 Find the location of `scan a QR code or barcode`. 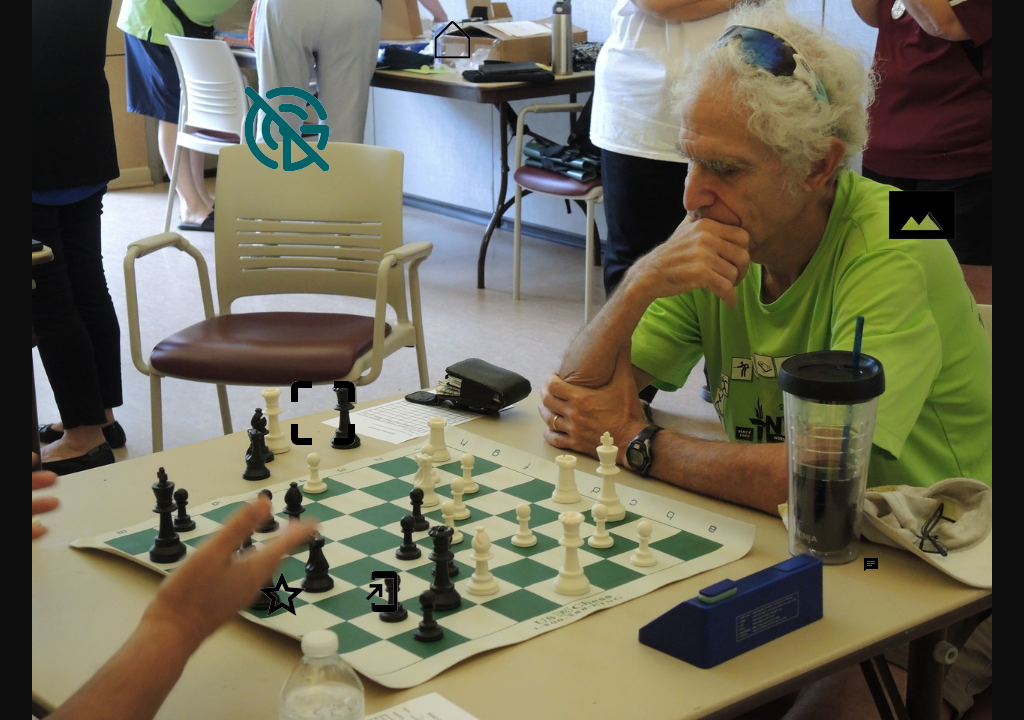

scan a QR code or barcode is located at coordinates (323, 413).